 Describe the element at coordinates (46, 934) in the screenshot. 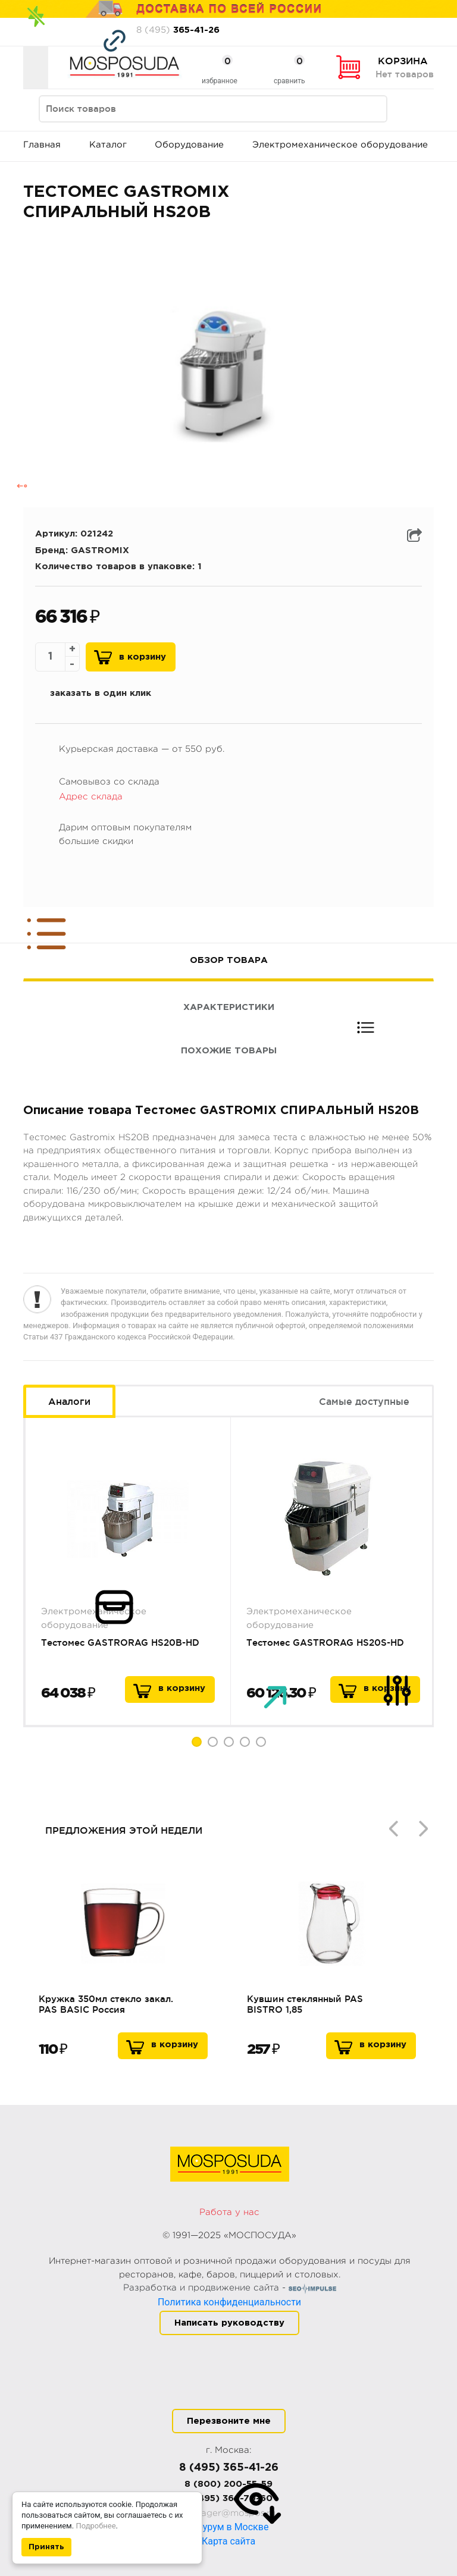

I see `view items in list format` at that location.